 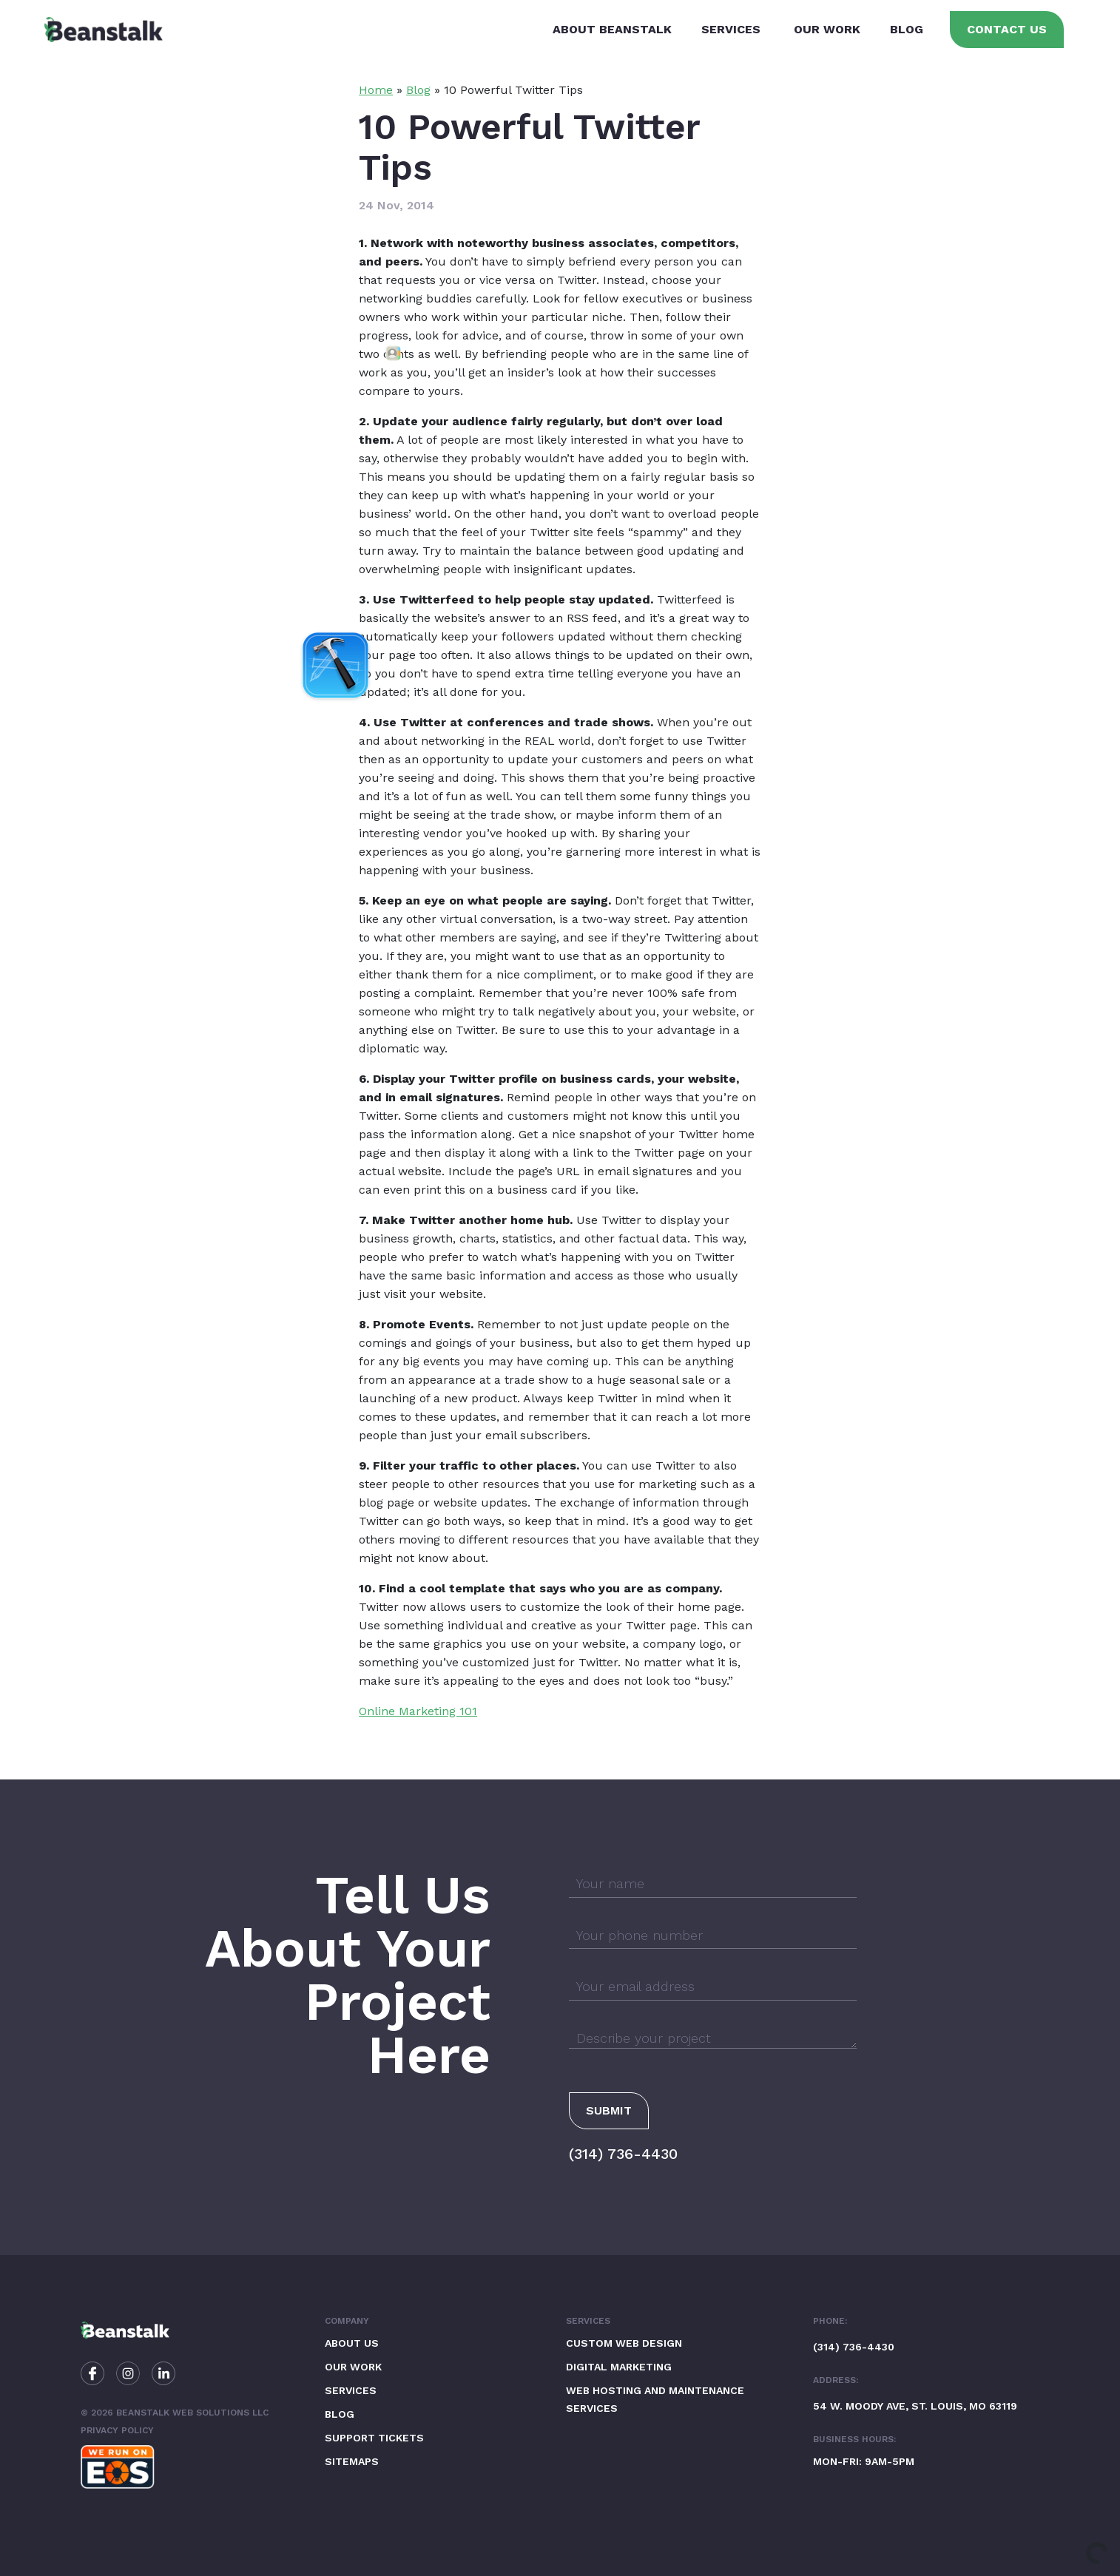 What do you see at coordinates (335, 665) in the screenshot?
I see `open jockey media player app` at bounding box center [335, 665].